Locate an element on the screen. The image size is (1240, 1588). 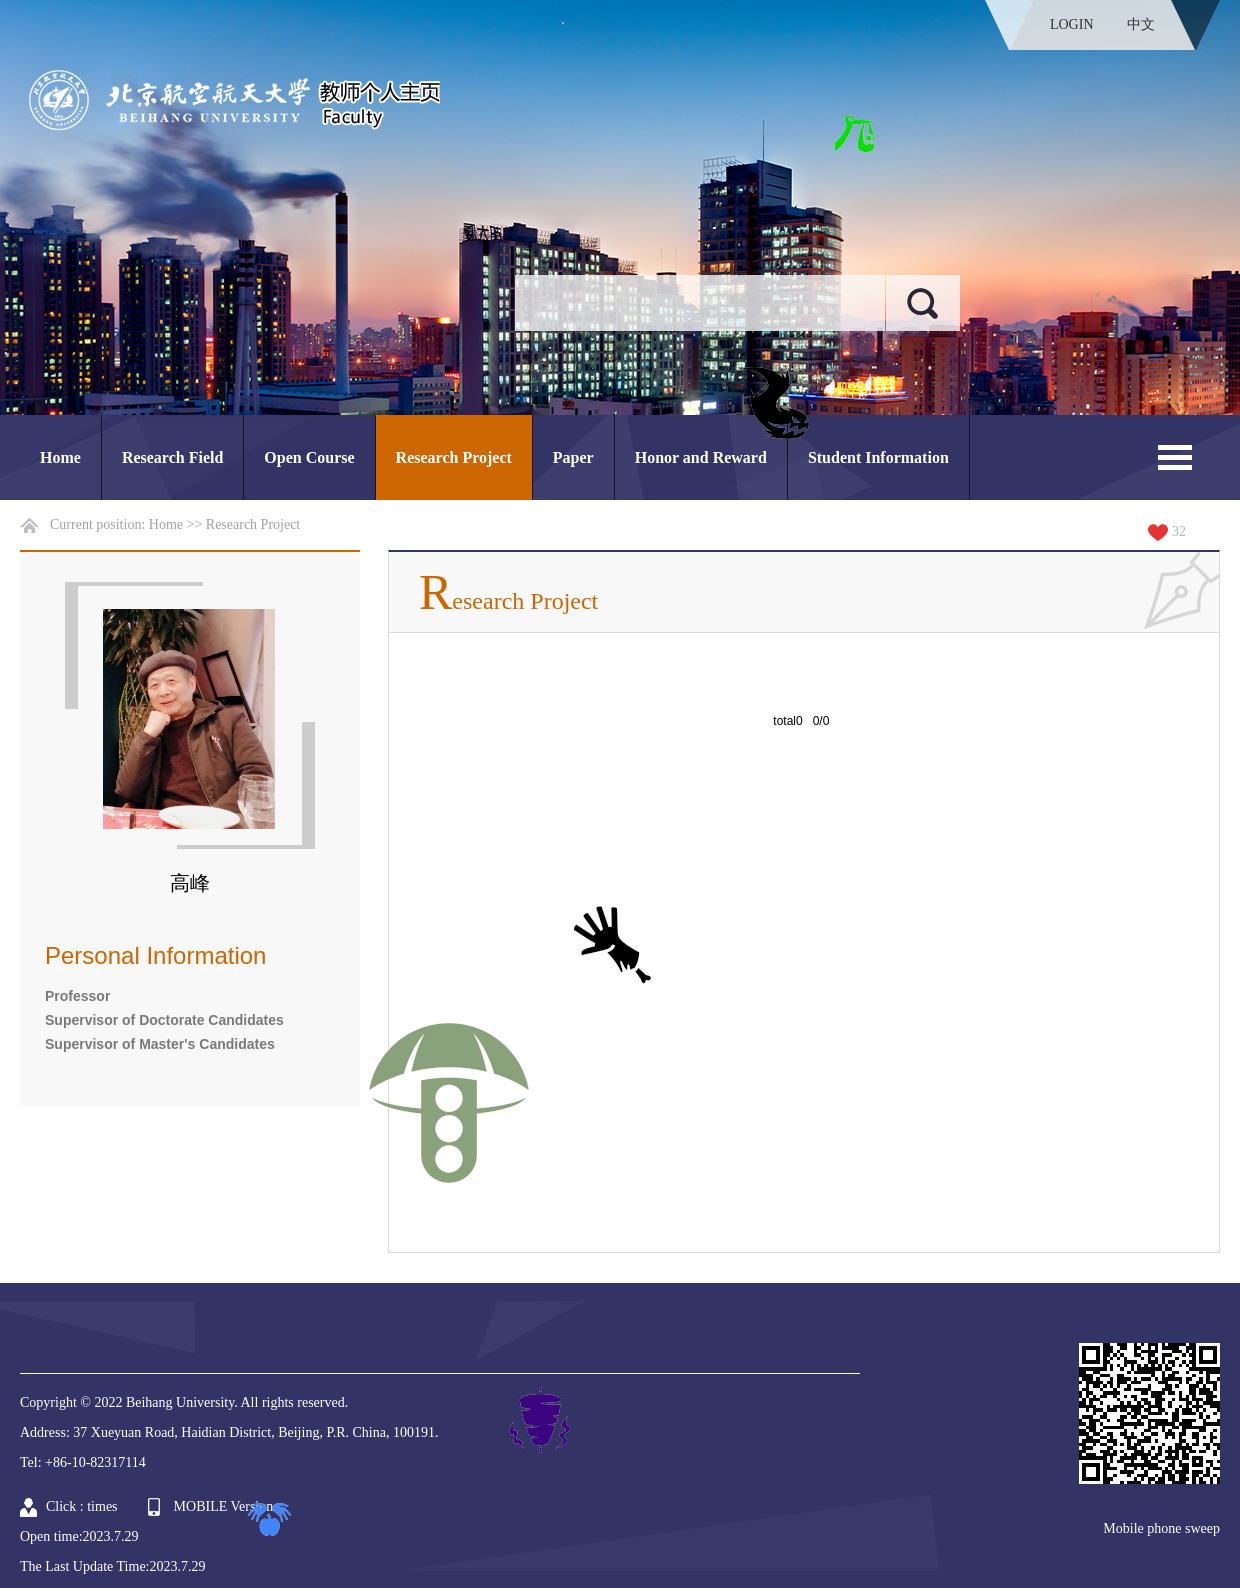
indicates a defeated enemy or combat event in a game is located at coordinates (612, 945).